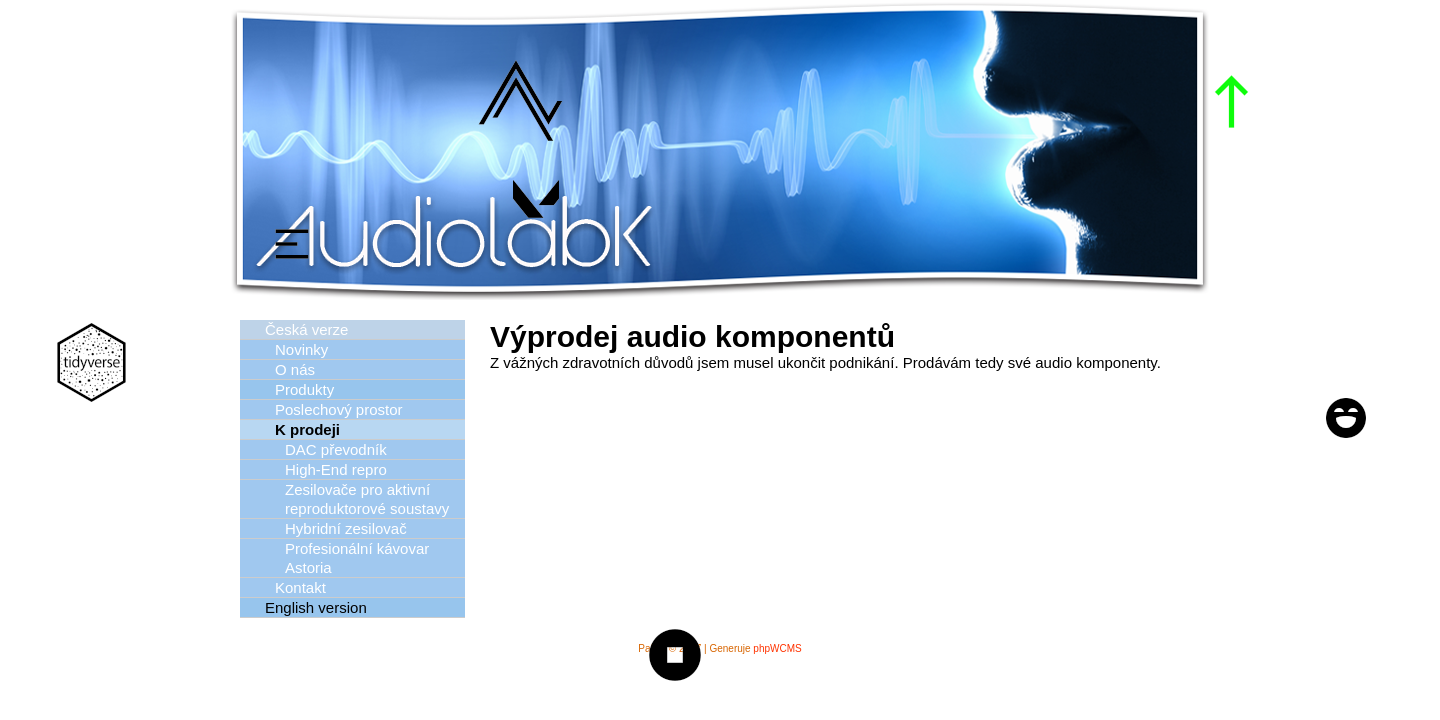 This screenshot has width=1440, height=720. What do you see at coordinates (536, 199) in the screenshot?
I see `launch valorant game` at bounding box center [536, 199].